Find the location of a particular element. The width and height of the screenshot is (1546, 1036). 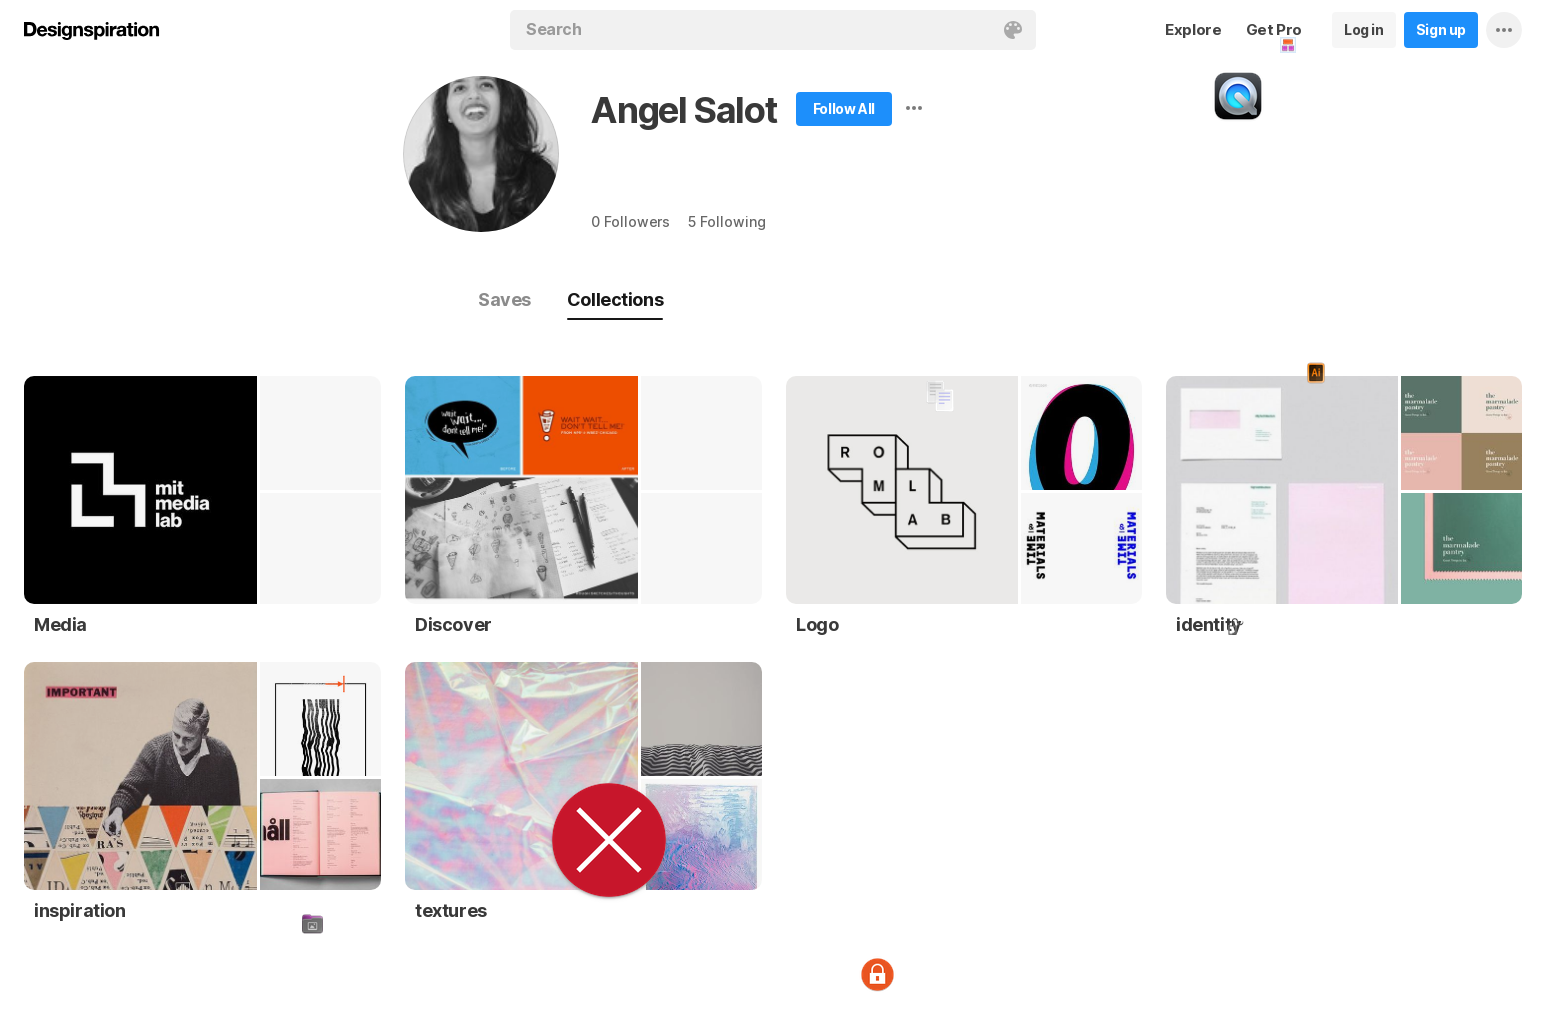

go to the last item or page is located at coordinates (335, 684).